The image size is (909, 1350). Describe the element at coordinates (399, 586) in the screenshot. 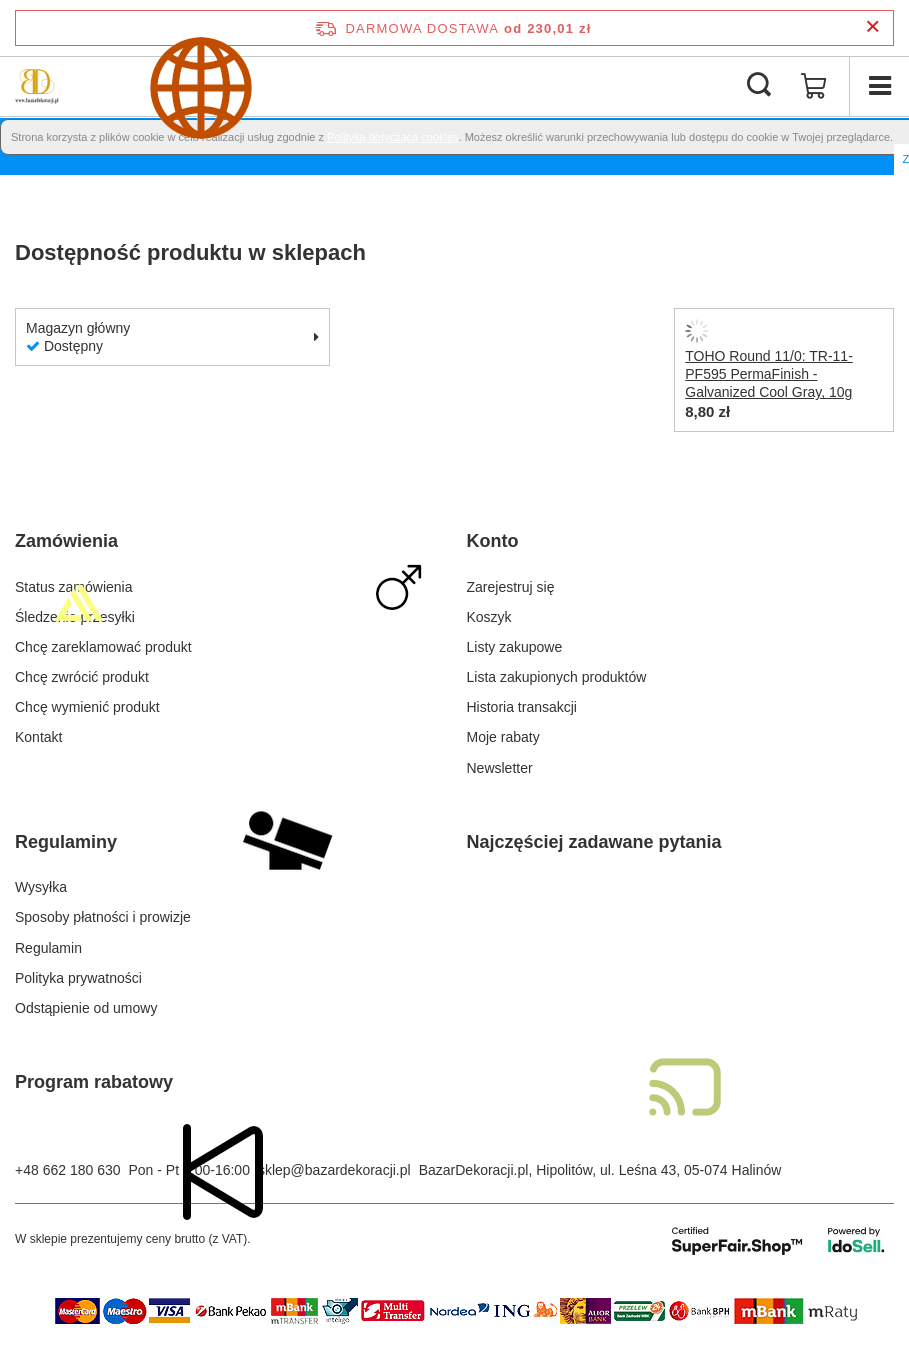

I see `indicates transgender or non-binary gender identity option` at that location.